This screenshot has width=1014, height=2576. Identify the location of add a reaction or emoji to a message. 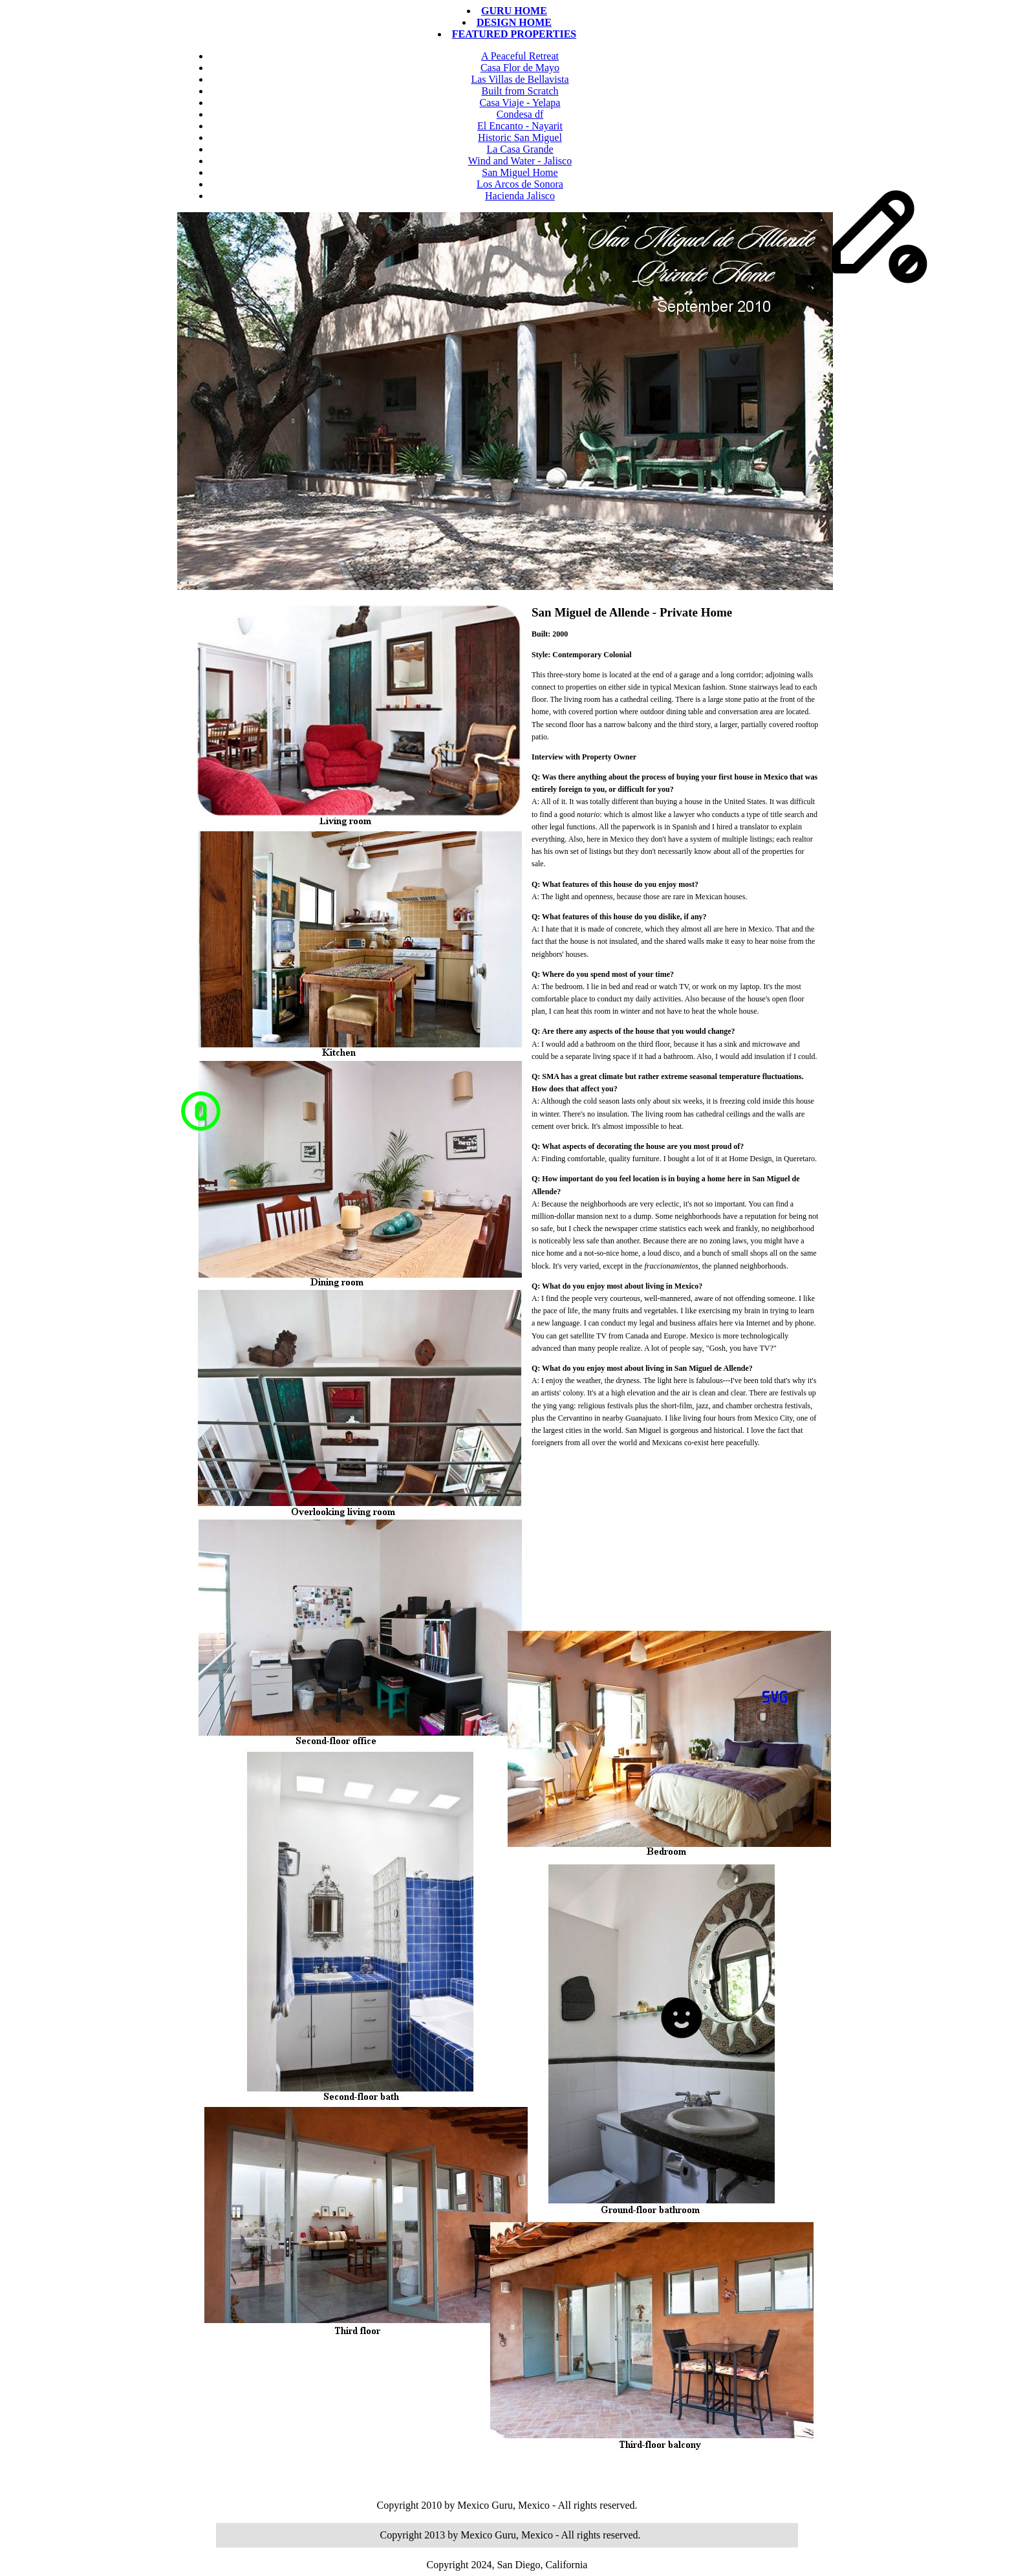
(682, 2018).